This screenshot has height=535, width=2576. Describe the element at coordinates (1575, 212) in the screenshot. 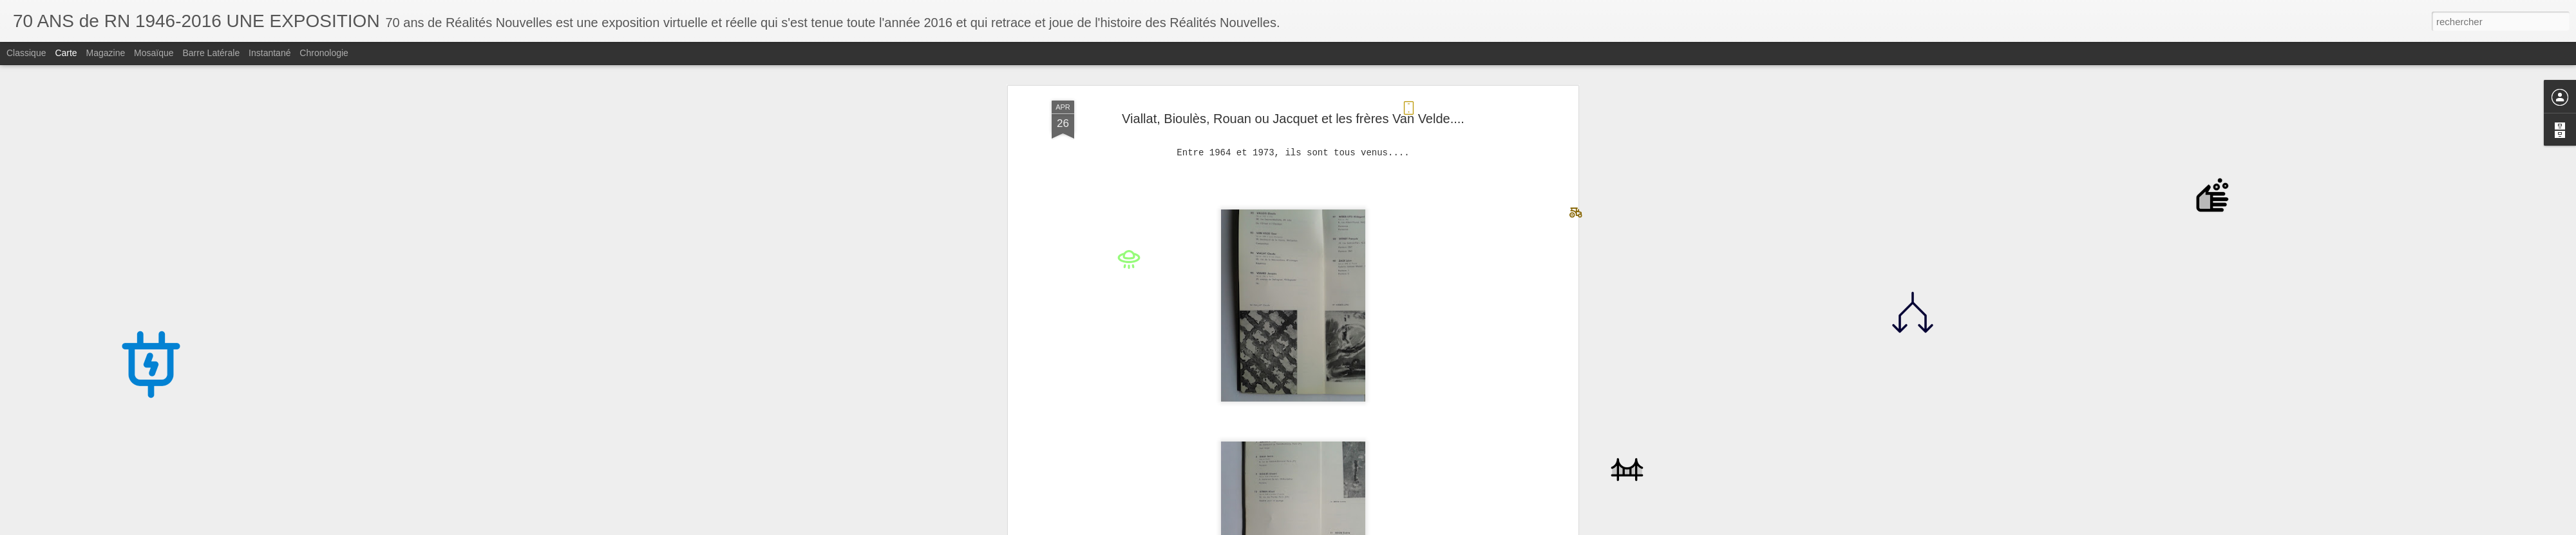

I see `access farming or agricultural features` at that location.